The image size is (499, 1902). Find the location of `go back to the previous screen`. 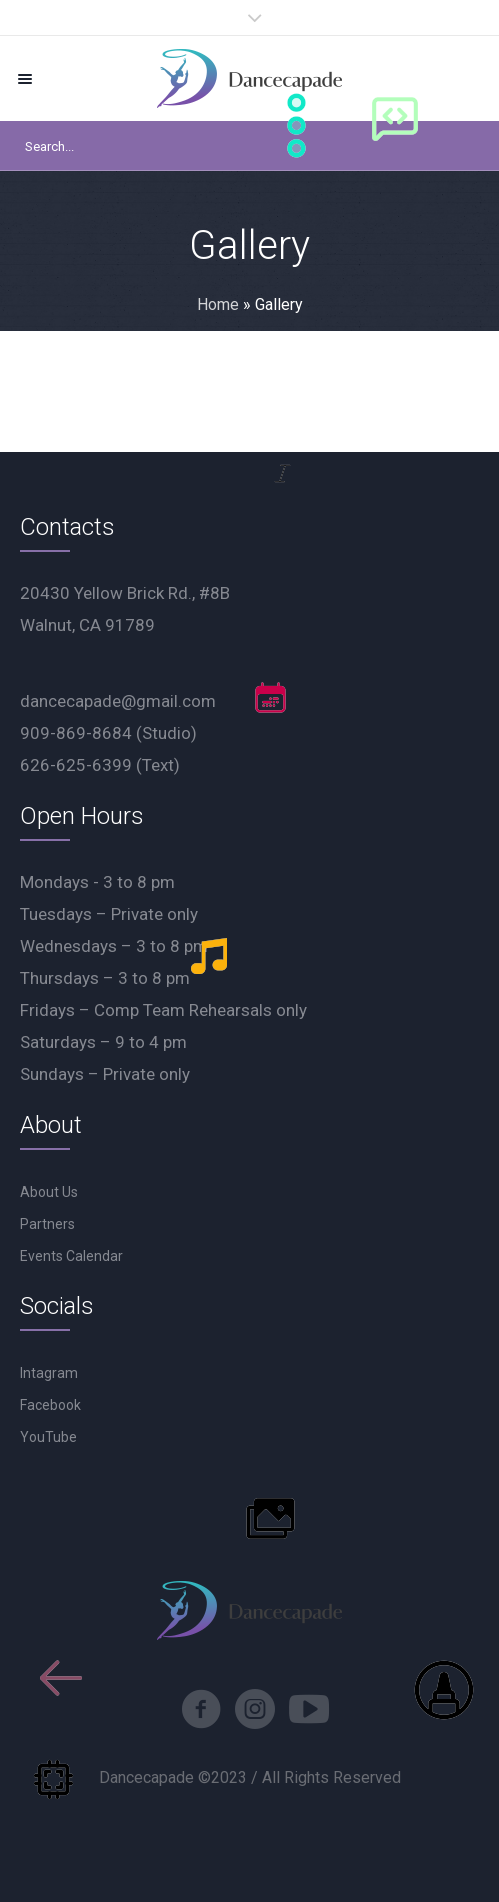

go back to the previous screen is located at coordinates (61, 1678).